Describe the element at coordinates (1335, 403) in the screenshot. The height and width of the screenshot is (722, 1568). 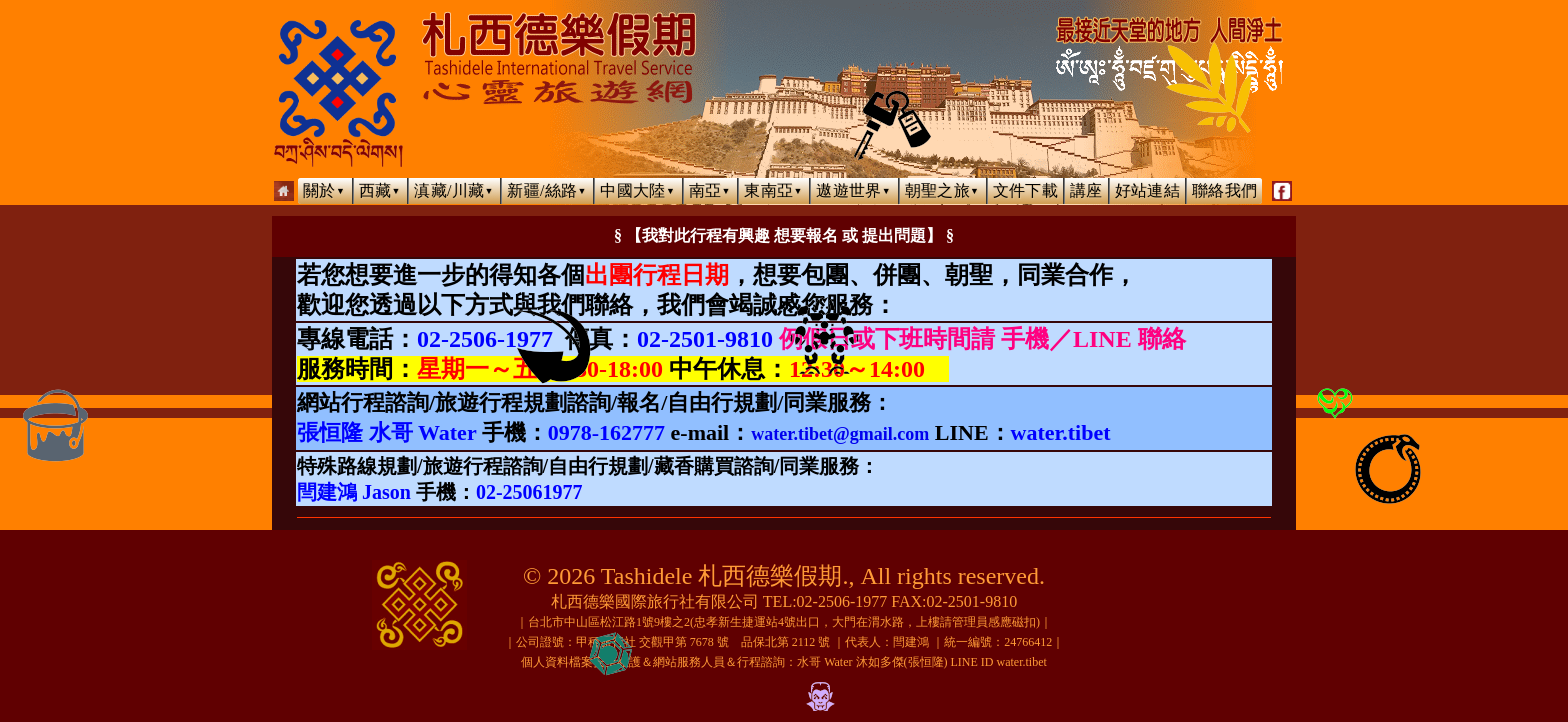
I see `indicates an eldritch or lovecraftian game element` at that location.